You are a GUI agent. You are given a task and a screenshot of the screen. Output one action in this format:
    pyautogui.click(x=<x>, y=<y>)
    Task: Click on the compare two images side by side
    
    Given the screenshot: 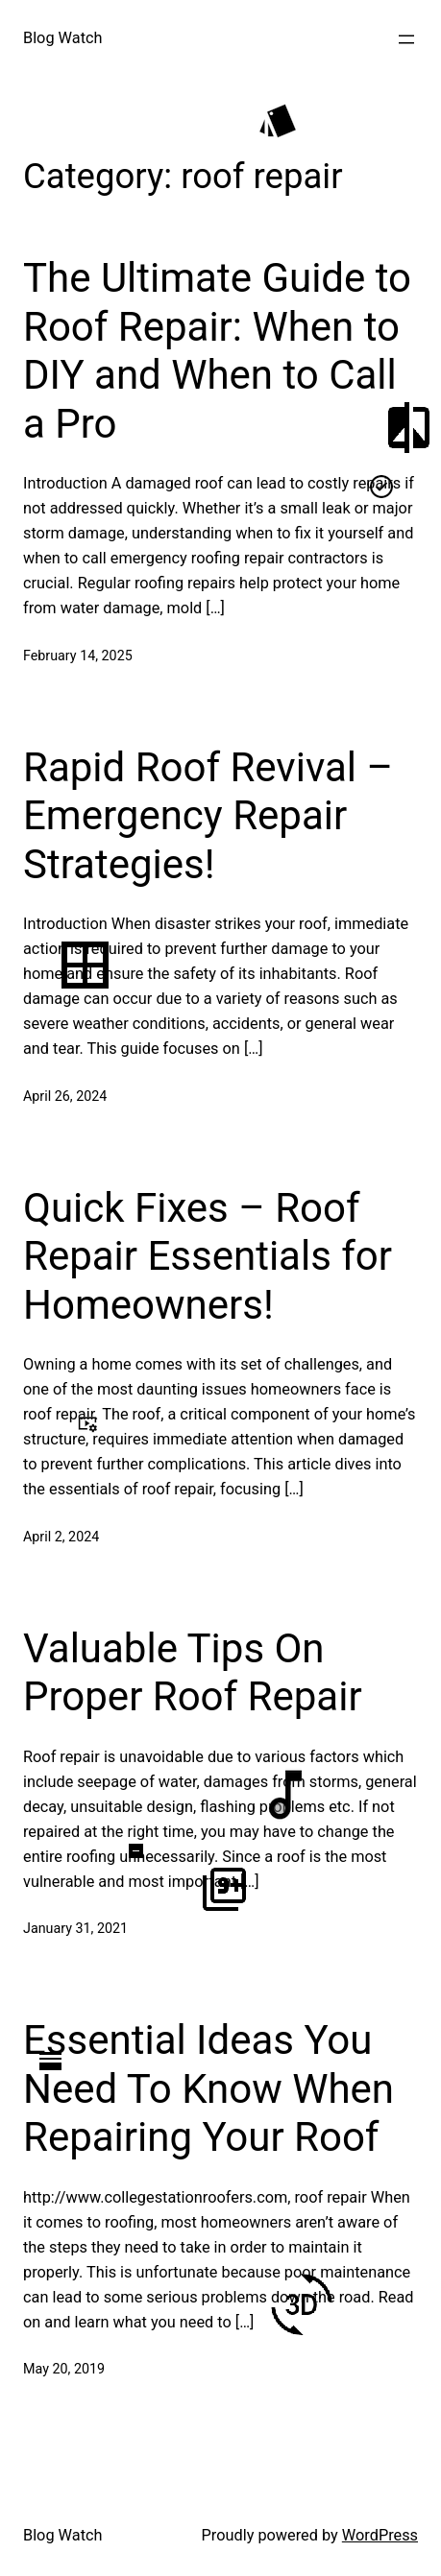 What is the action you would take?
    pyautogui.click(x=408, y=427)
    